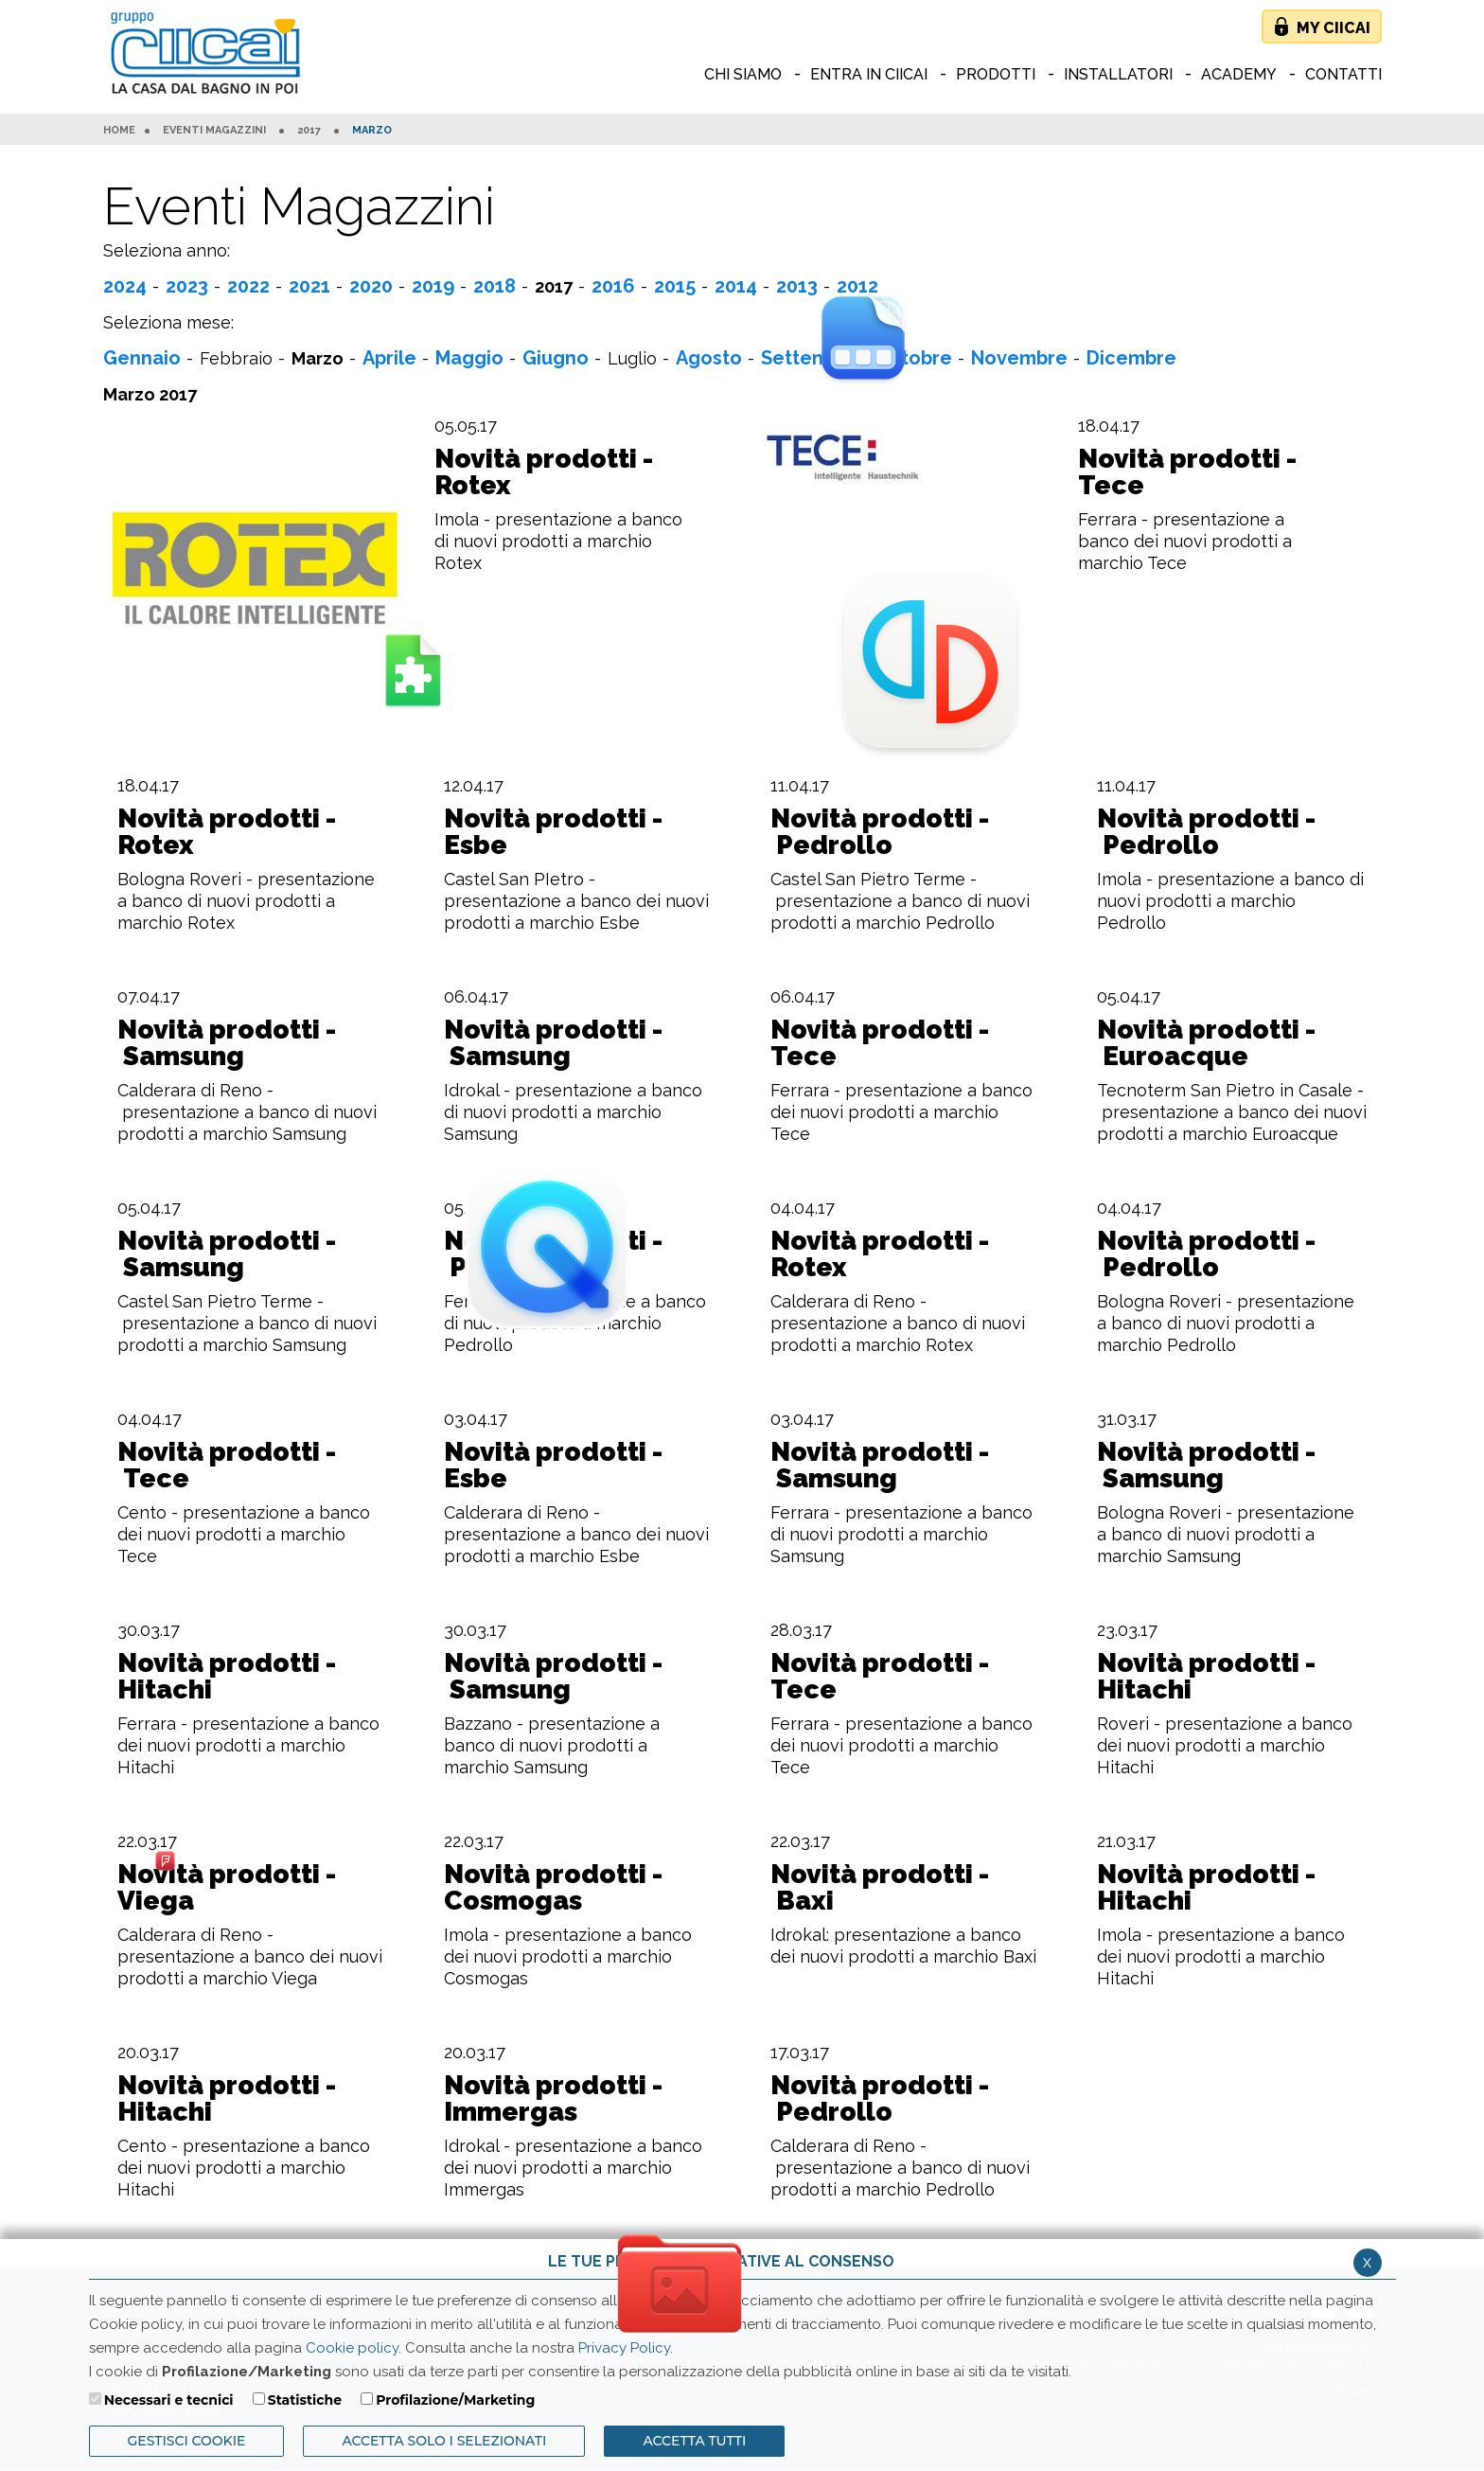 This screenshot has height=2471, width=1484. I want to click on an add-on or extension file type, so click(413, 671).